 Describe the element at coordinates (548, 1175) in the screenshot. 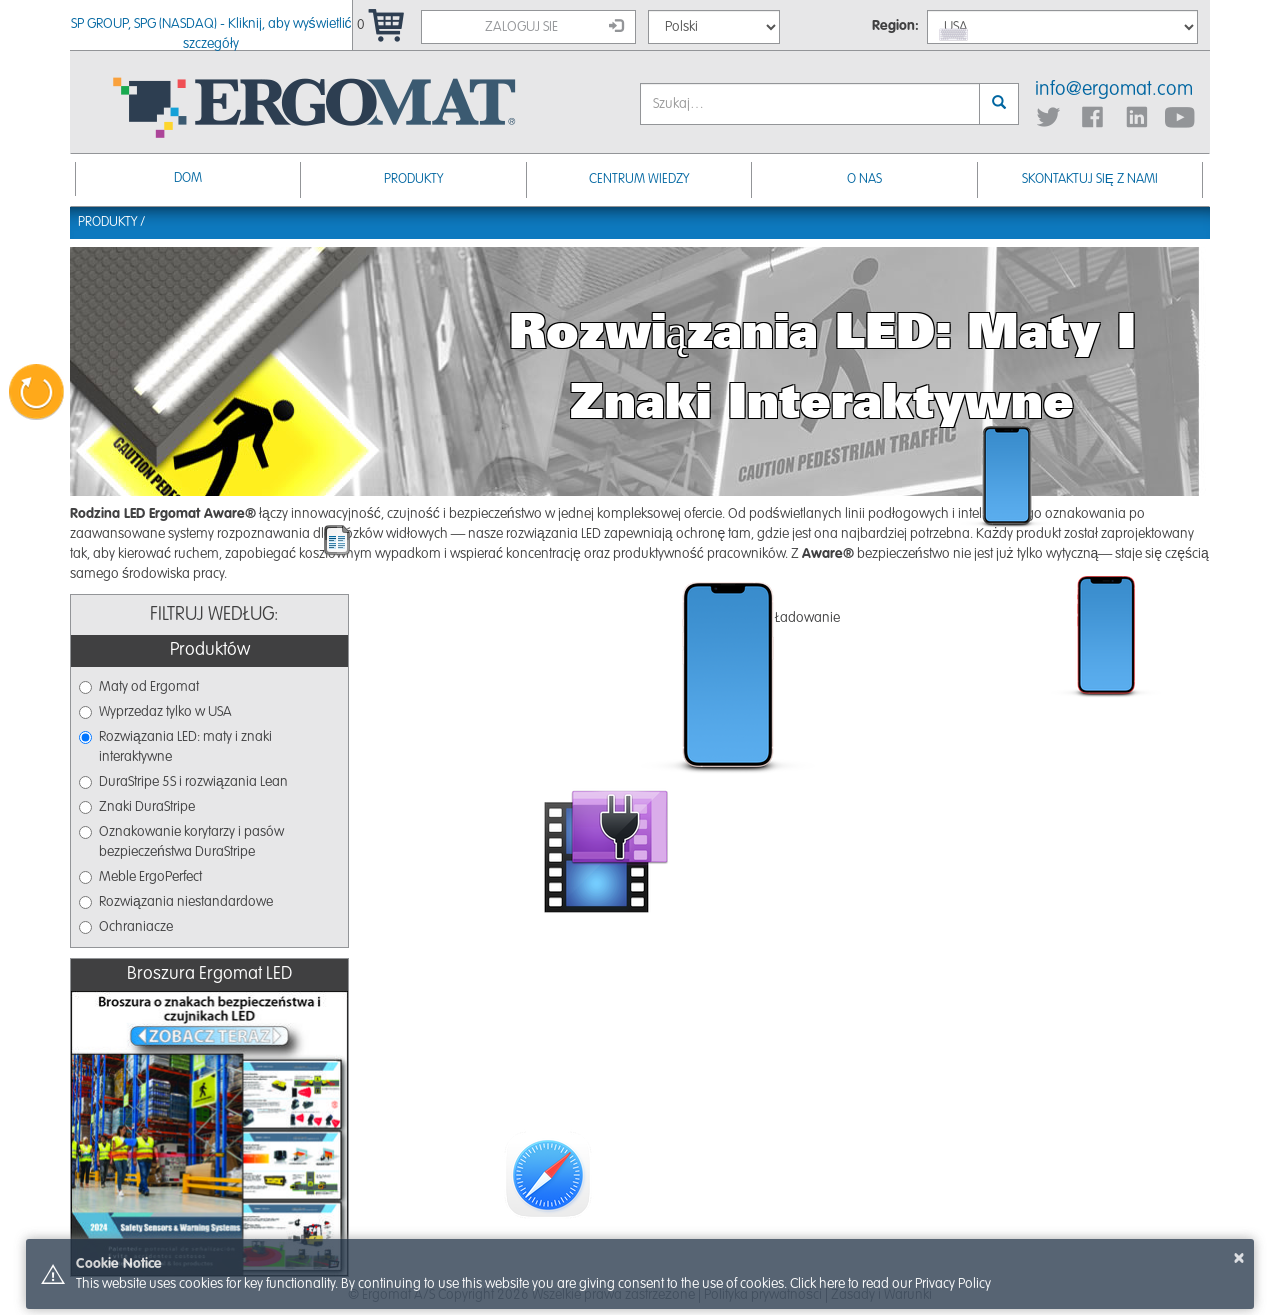

I see `open Safari web browser` at that location.